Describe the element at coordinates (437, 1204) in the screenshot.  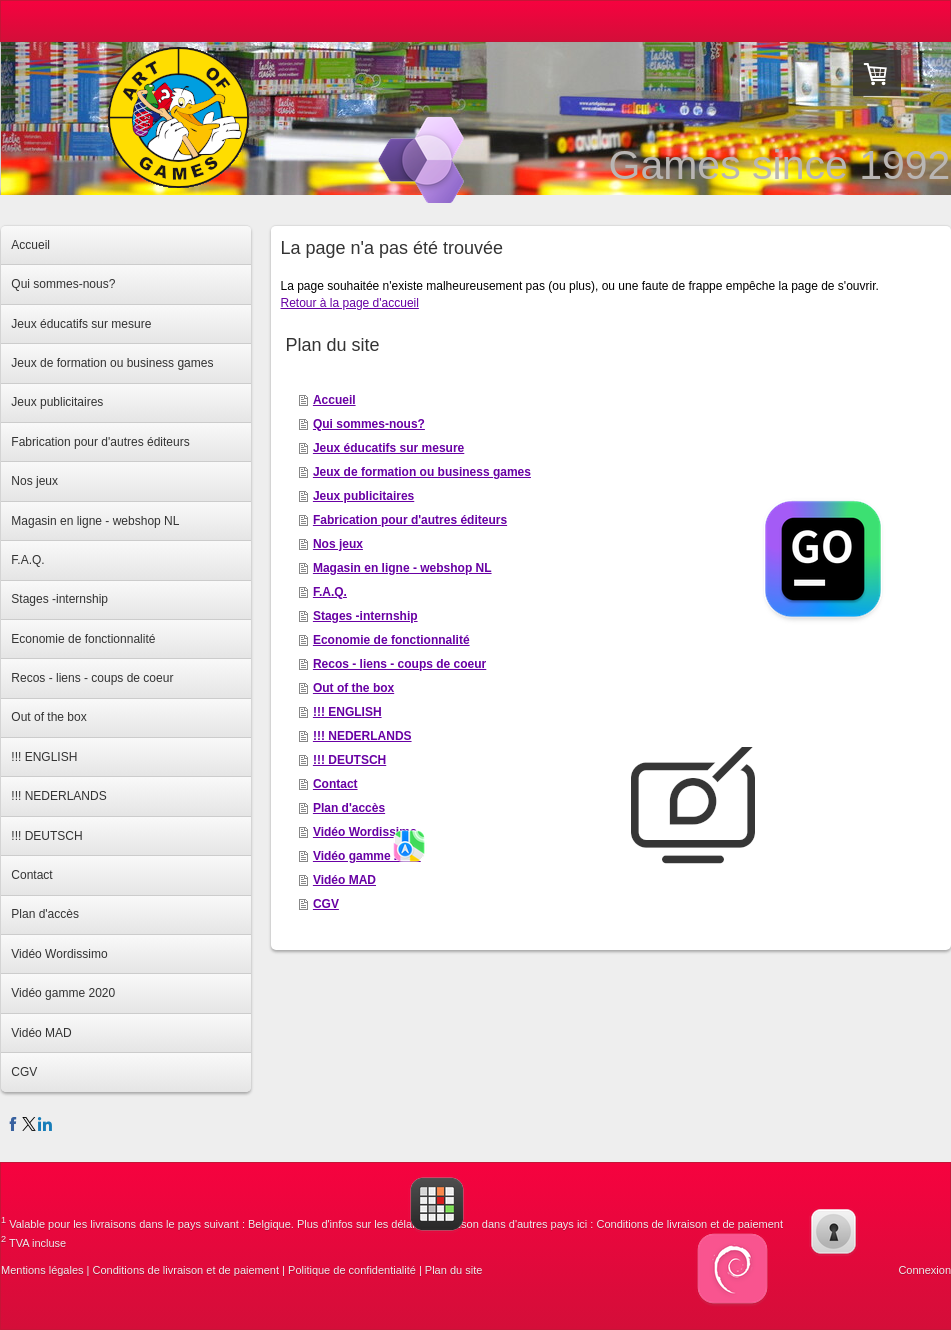
I see `open hitori puzzle game` at that location.